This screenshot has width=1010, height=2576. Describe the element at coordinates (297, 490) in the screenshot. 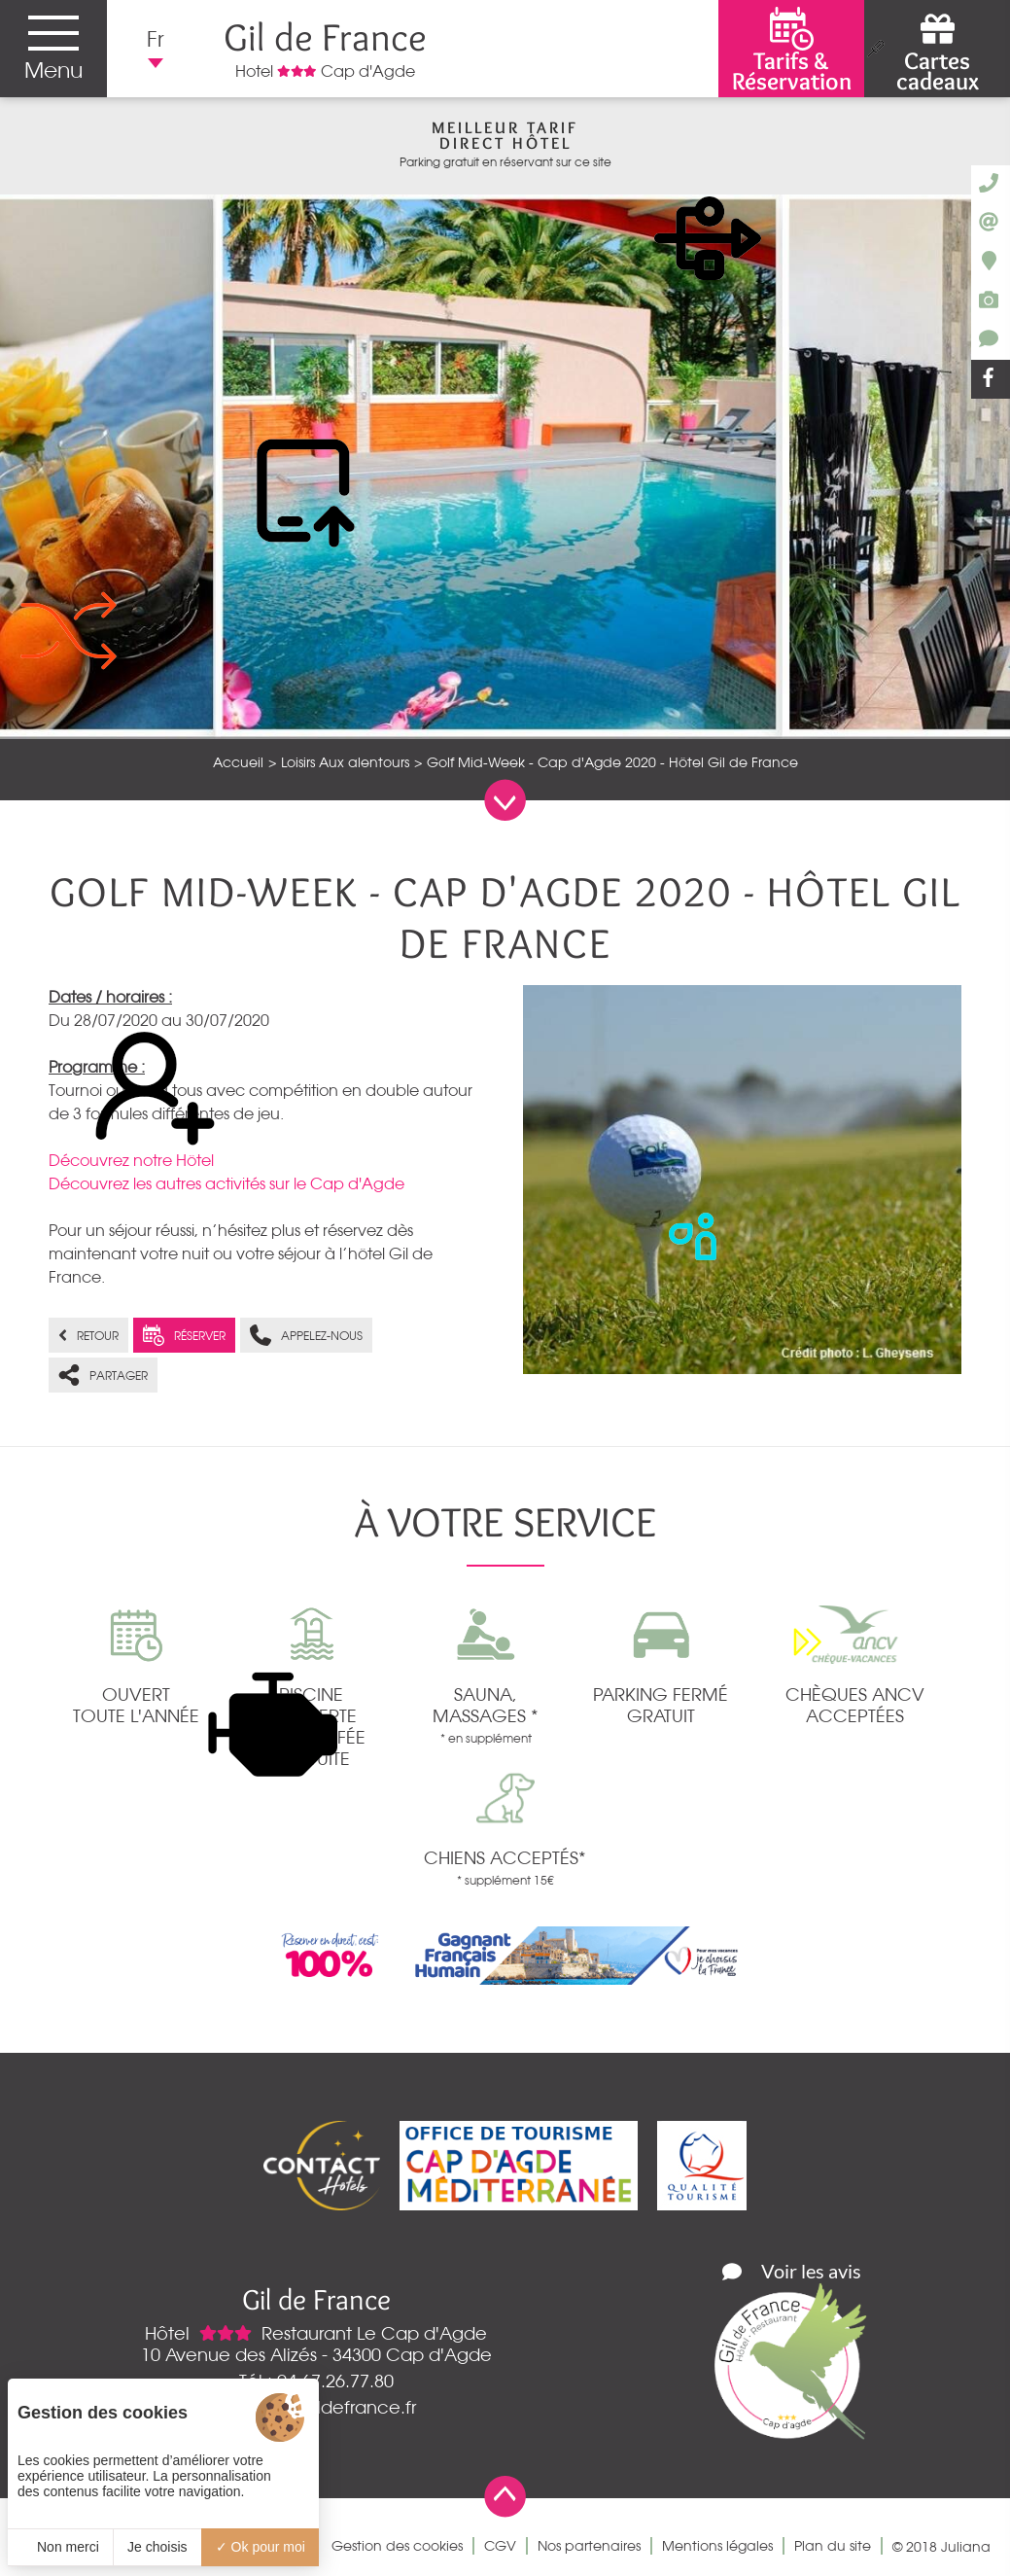

I see `upload content to tablet device` at that location.